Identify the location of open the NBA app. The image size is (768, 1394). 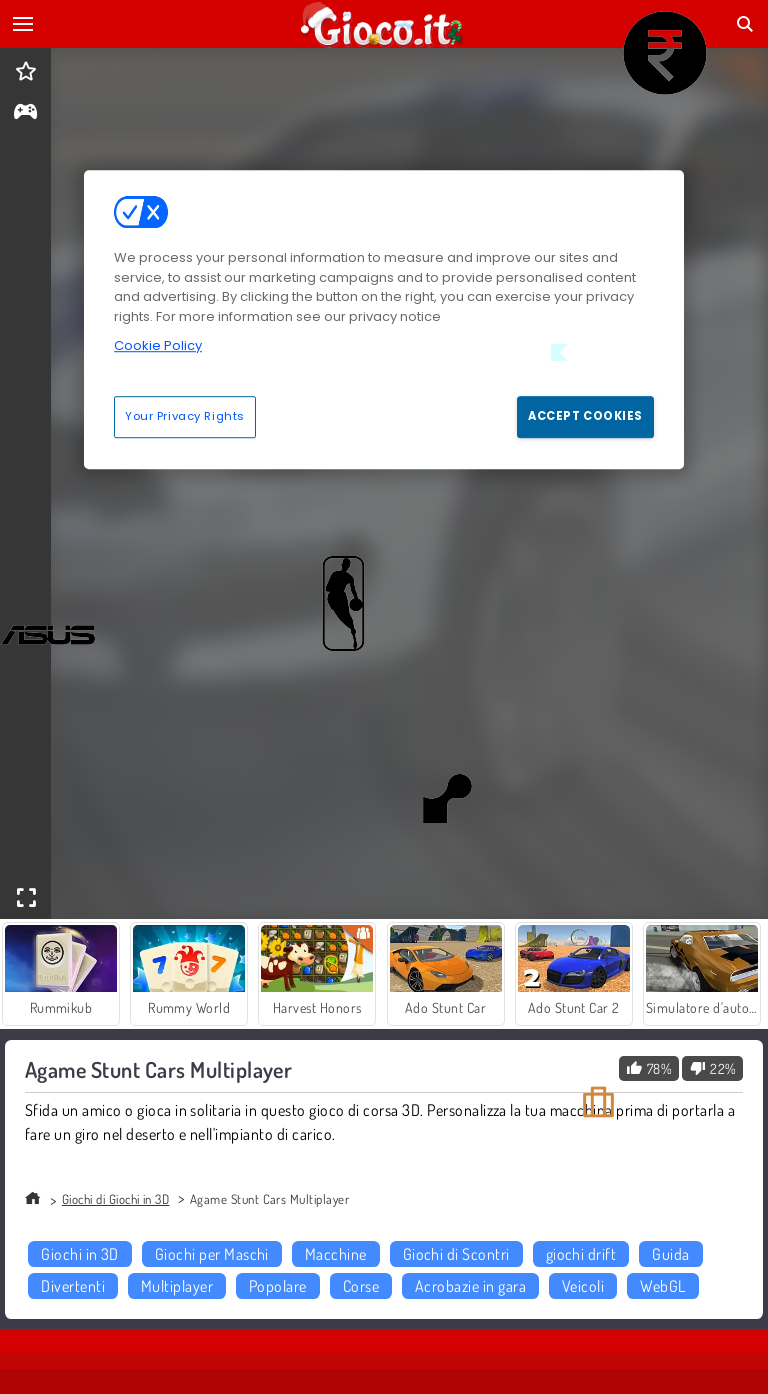
(343, 603).